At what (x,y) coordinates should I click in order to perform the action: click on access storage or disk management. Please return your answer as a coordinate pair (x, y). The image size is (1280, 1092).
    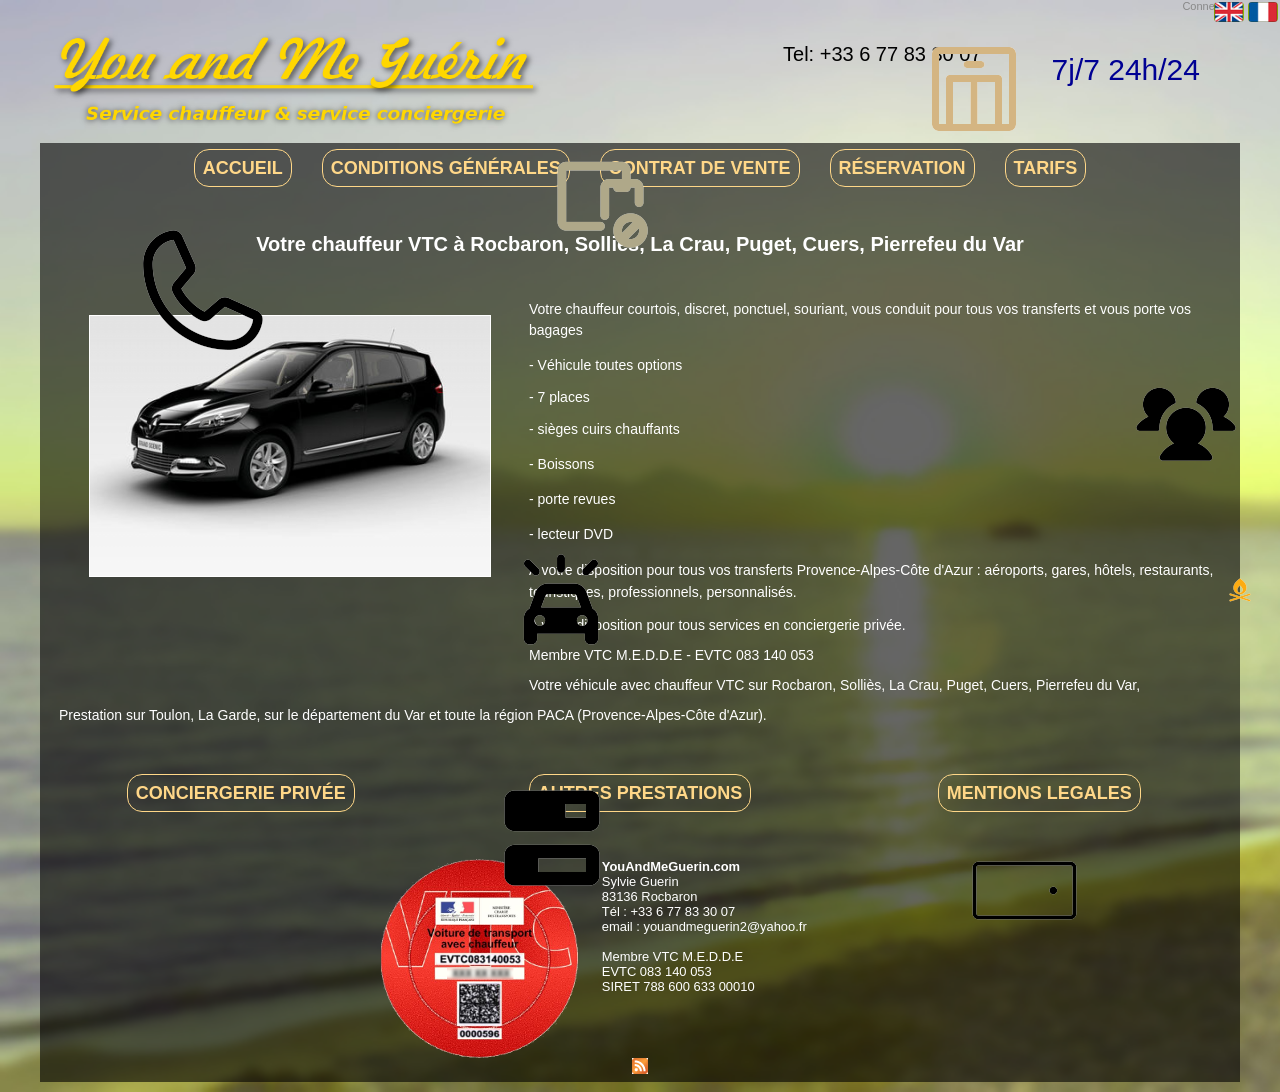
    Looking at the image, I should click on (1024, 890).